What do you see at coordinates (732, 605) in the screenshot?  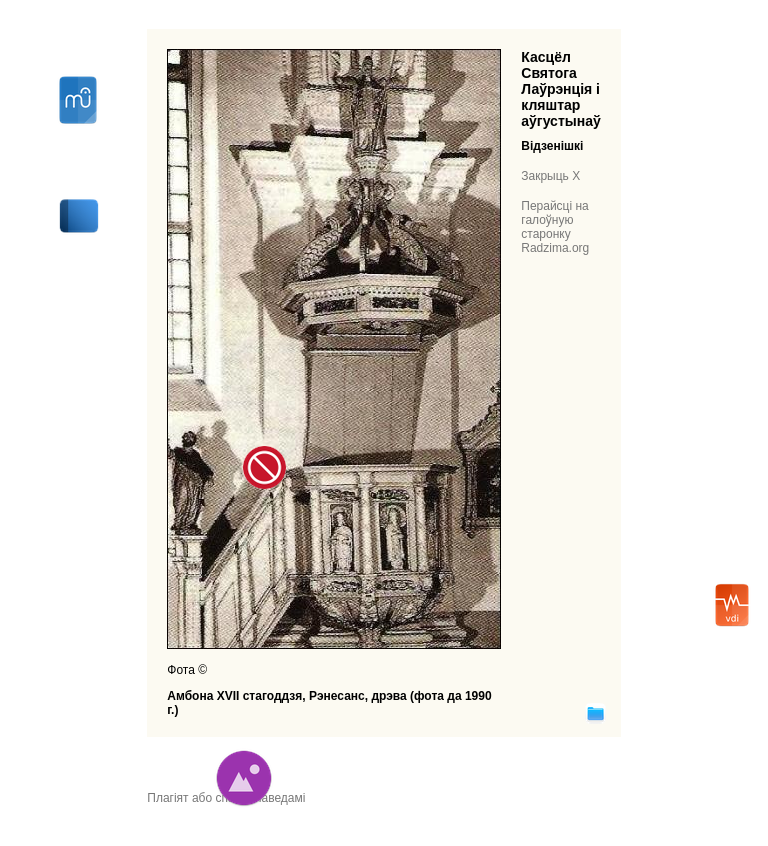 I see `virtualbox virtual disk image file` at bounding box center [732, 605].